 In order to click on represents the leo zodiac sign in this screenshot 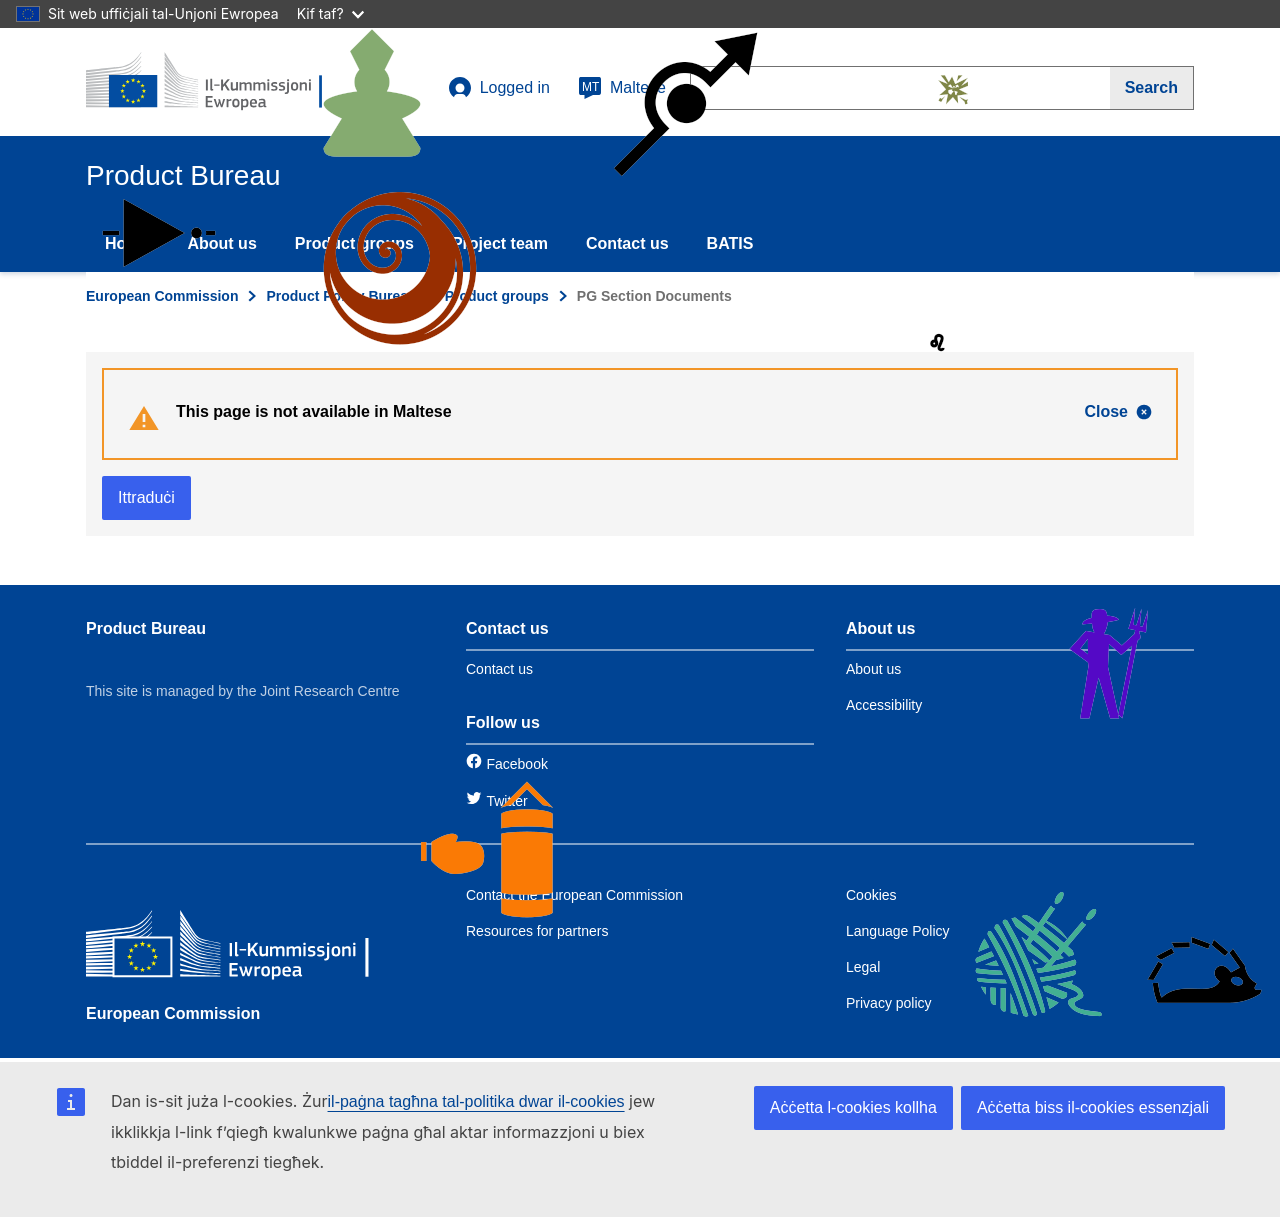, I will do `click(937, 342)`.